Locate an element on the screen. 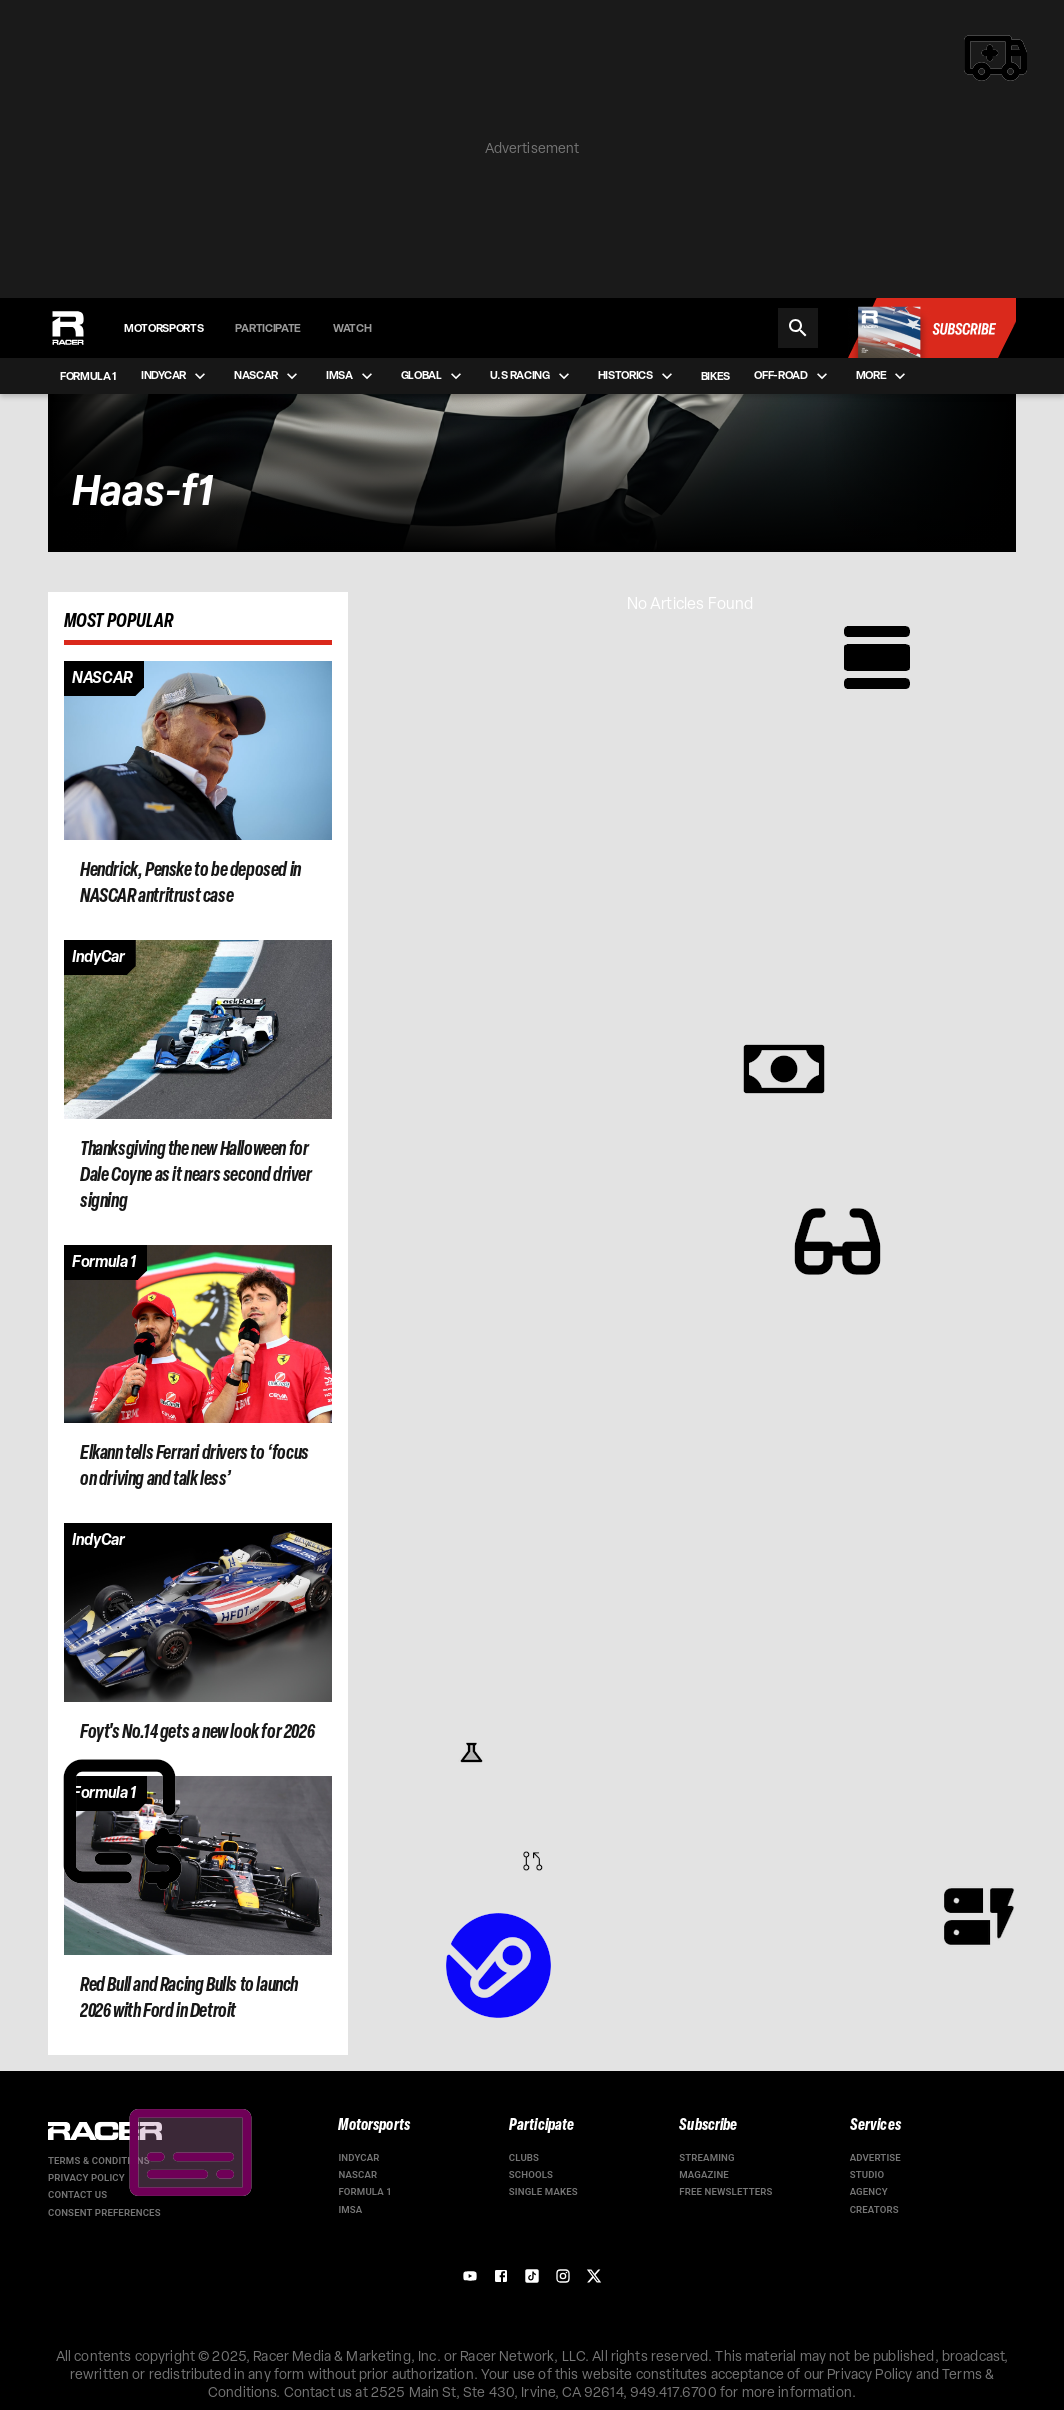  access dynamic or auto-generated forms is located at coordinates (979, 1916).